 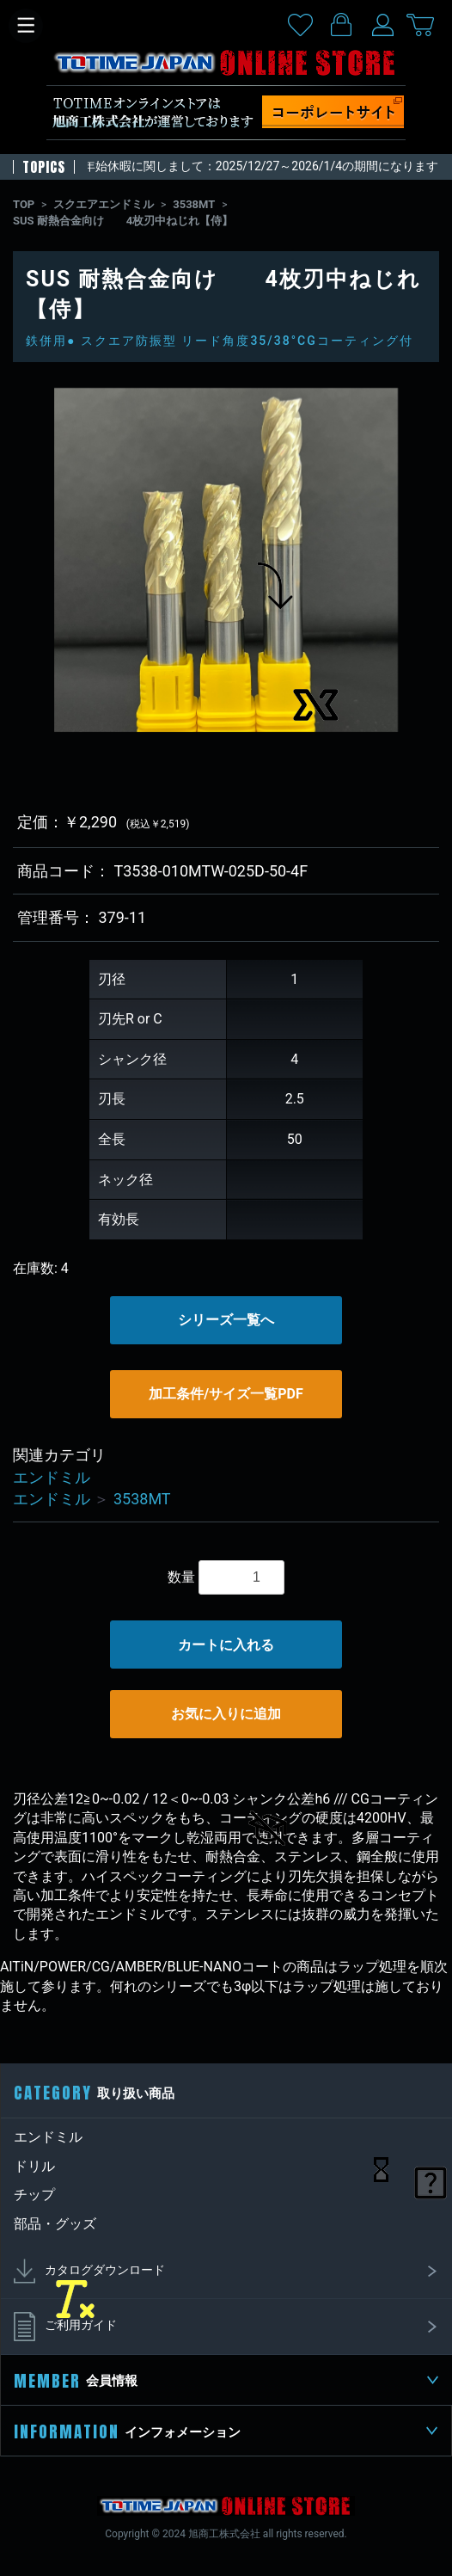 I want to click on indicates time is running out or nearing completion, so click(x=381, y=2169).